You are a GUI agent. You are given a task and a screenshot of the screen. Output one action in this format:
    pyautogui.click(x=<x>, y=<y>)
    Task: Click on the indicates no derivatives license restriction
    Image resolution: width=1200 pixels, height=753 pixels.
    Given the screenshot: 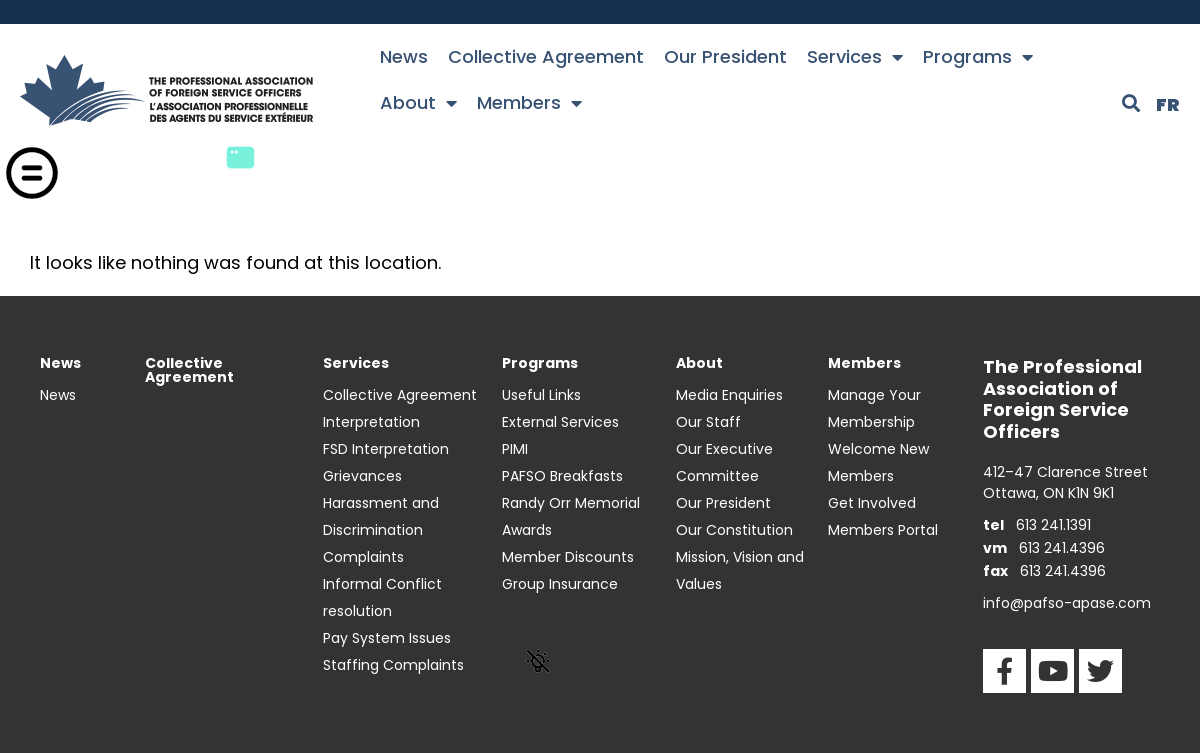 What is the action you would take?
    pyautogui.click(x=32, y=173)
    